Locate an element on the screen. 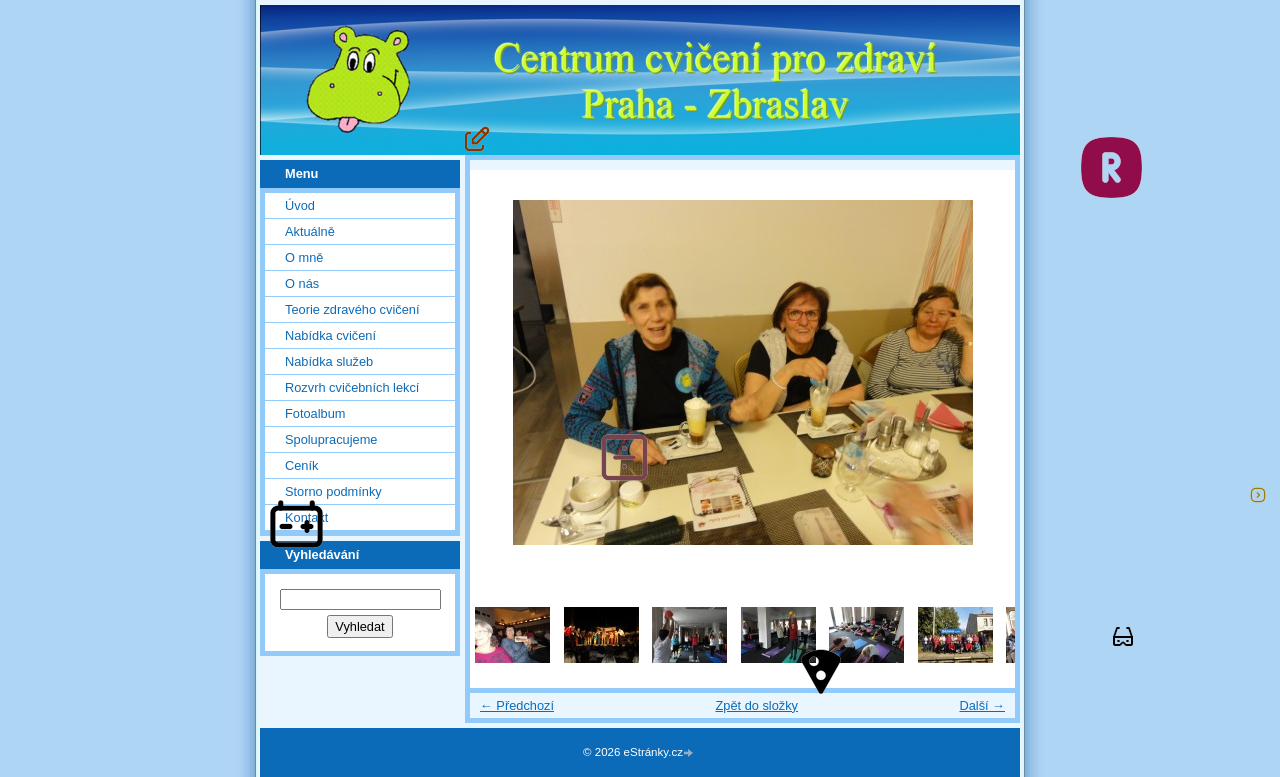  view automotive battery status is located at coordinates (296, 526).